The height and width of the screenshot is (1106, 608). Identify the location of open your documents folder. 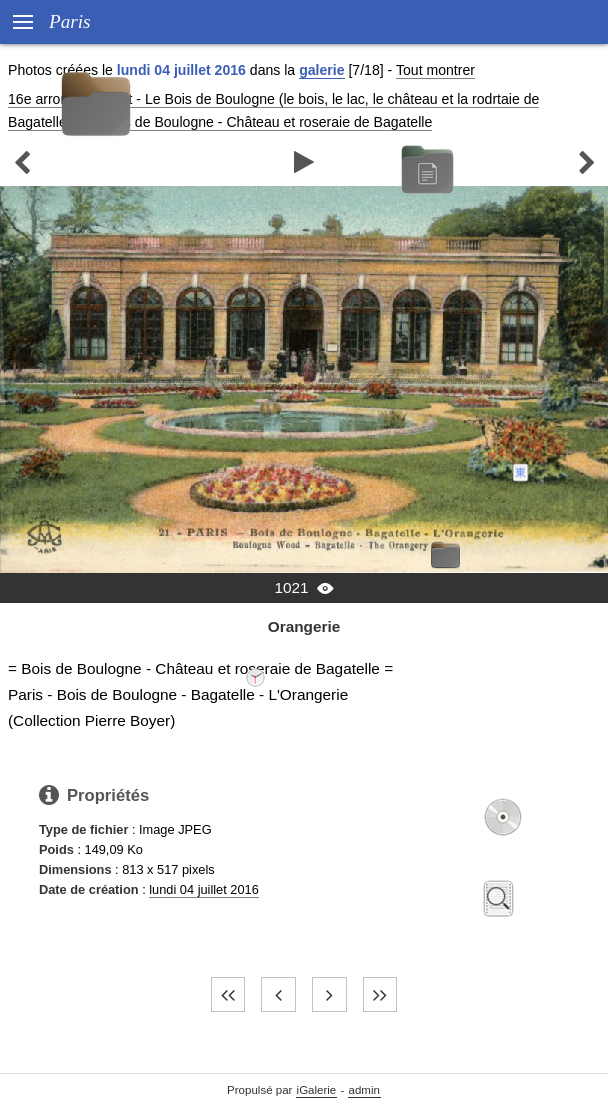
(427, 169).